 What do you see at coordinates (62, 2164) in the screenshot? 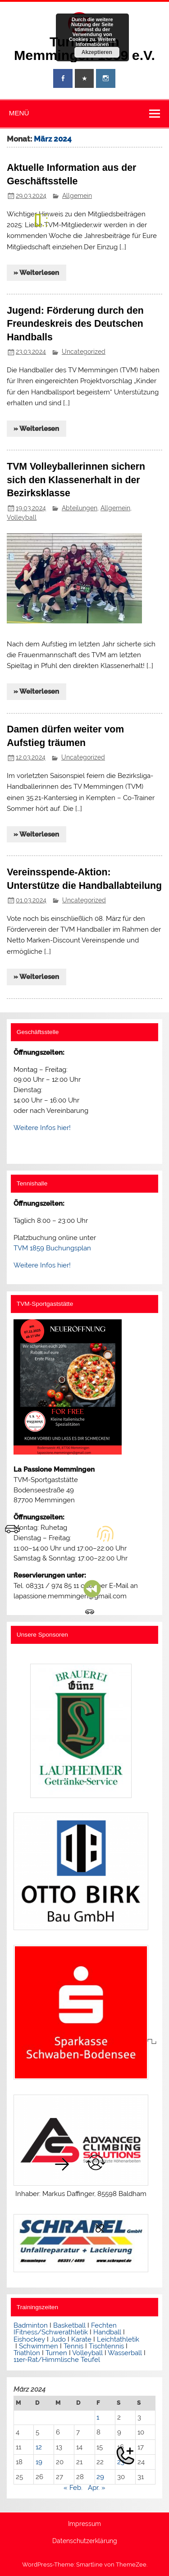
I see `navigate to the next item or page` at bounding box center [62, 2164].